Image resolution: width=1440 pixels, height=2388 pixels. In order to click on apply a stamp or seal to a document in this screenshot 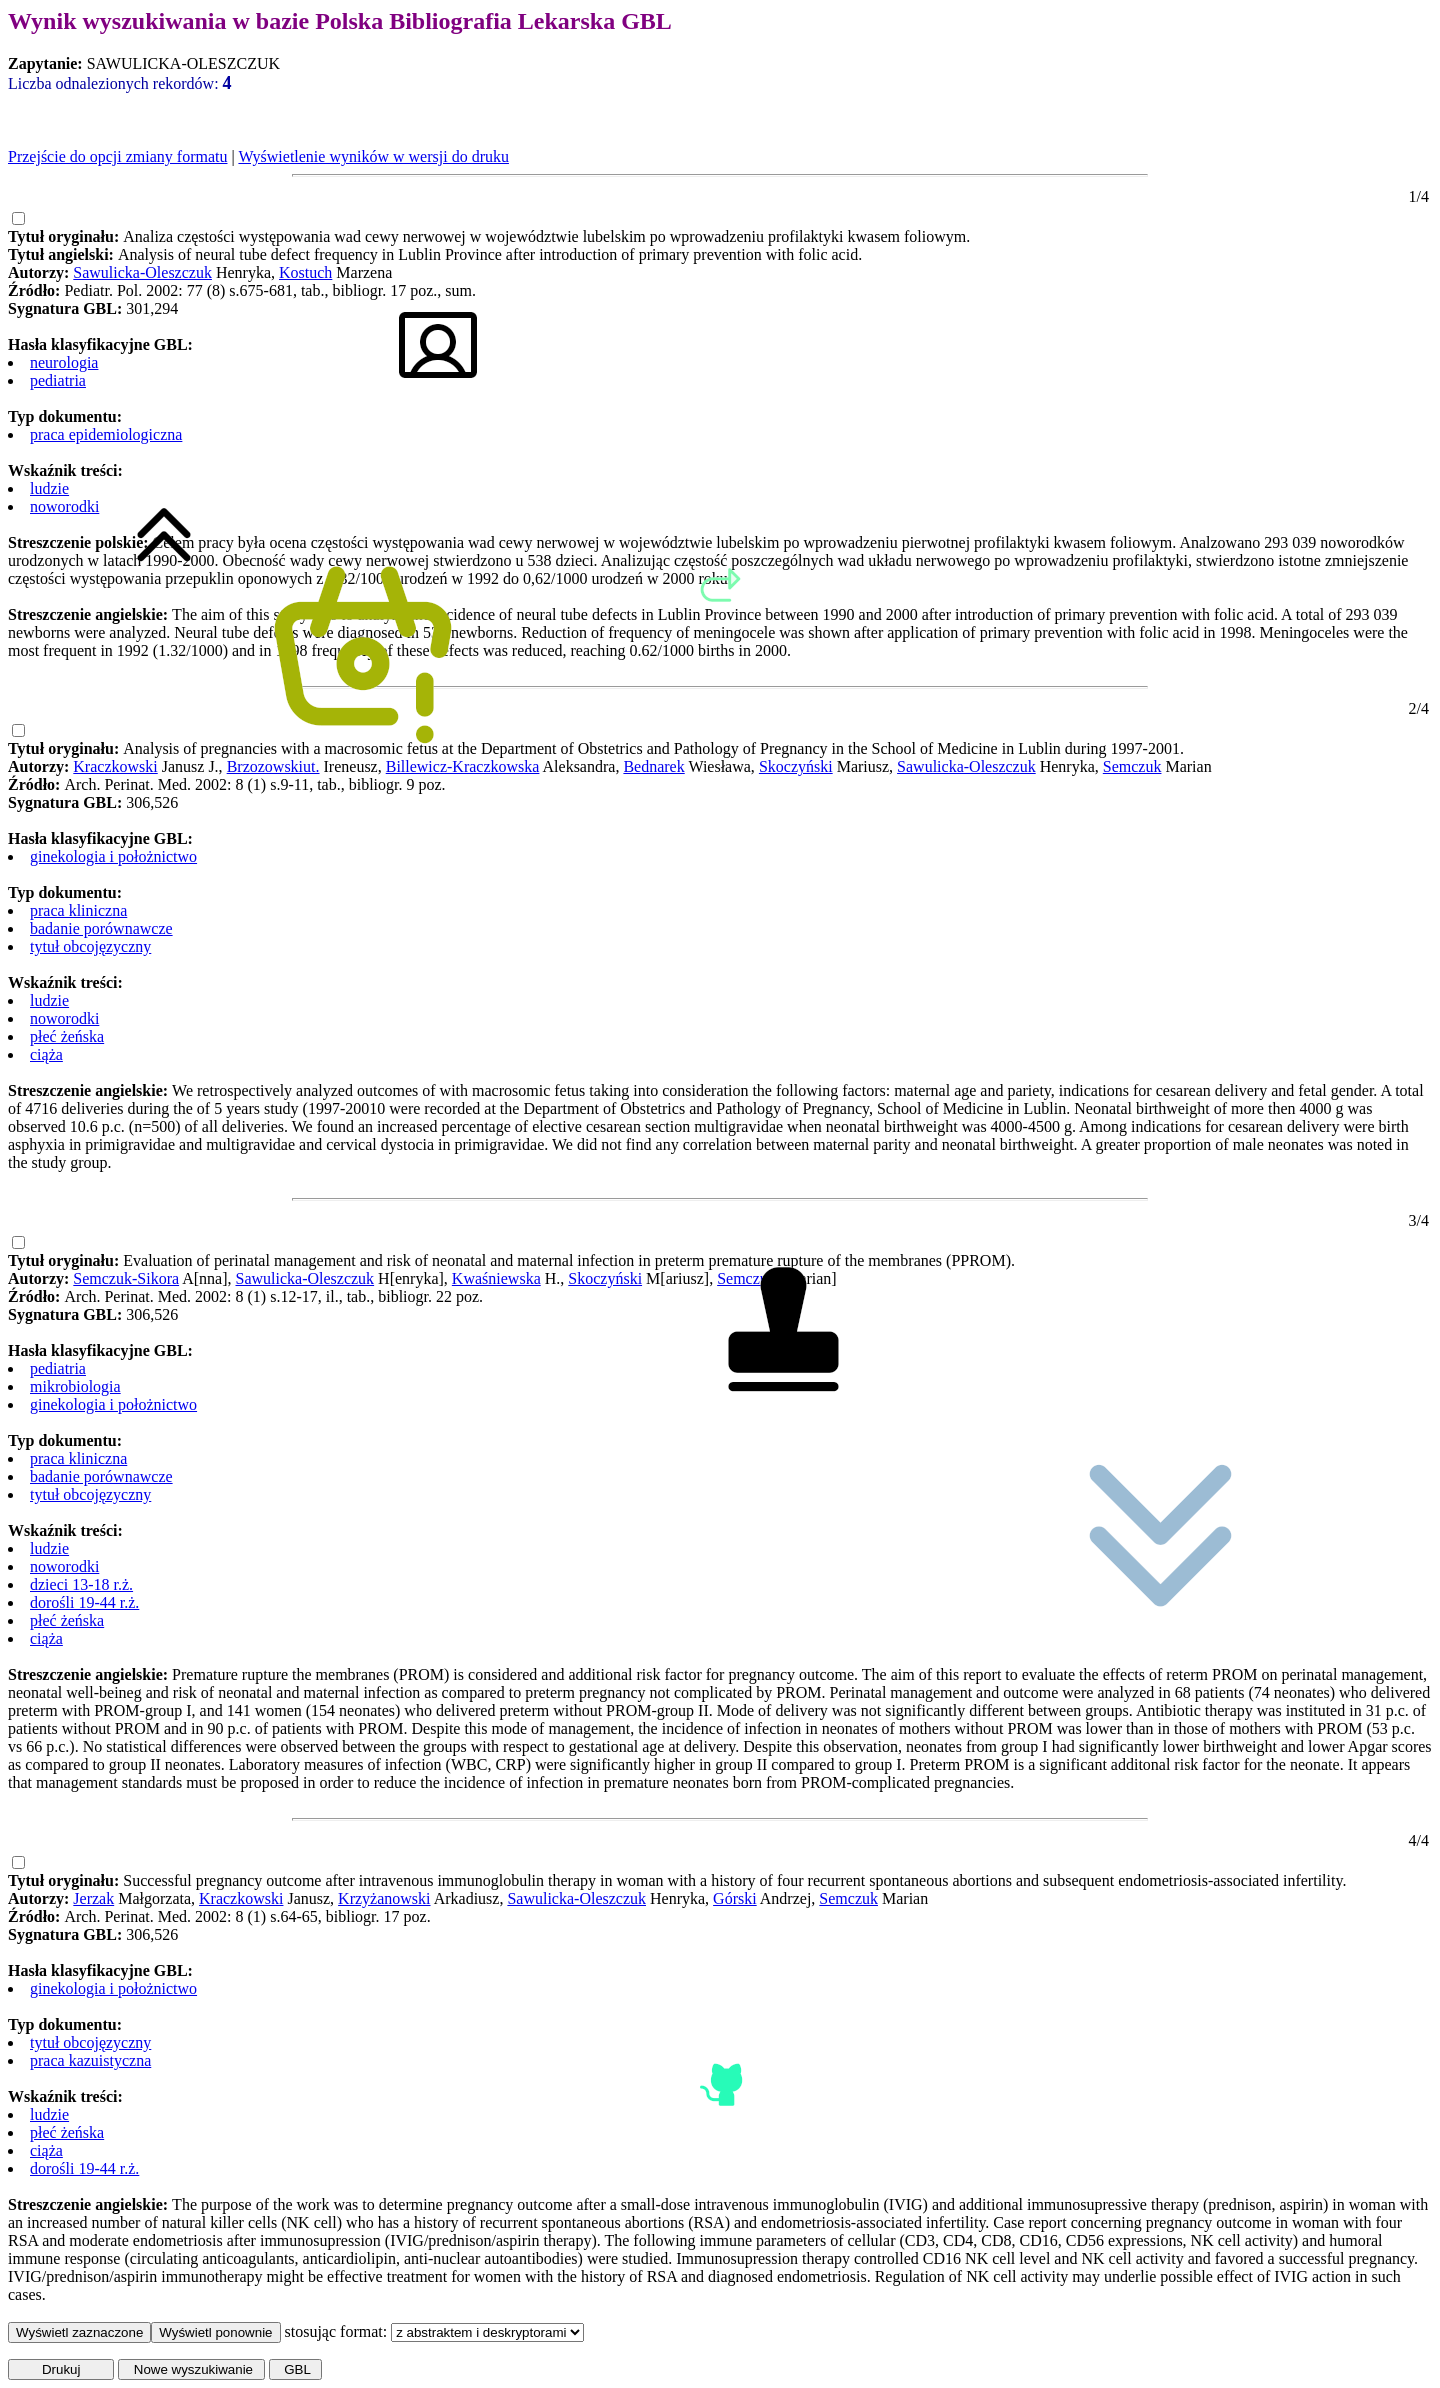, I will do `click(783, 1331)`.